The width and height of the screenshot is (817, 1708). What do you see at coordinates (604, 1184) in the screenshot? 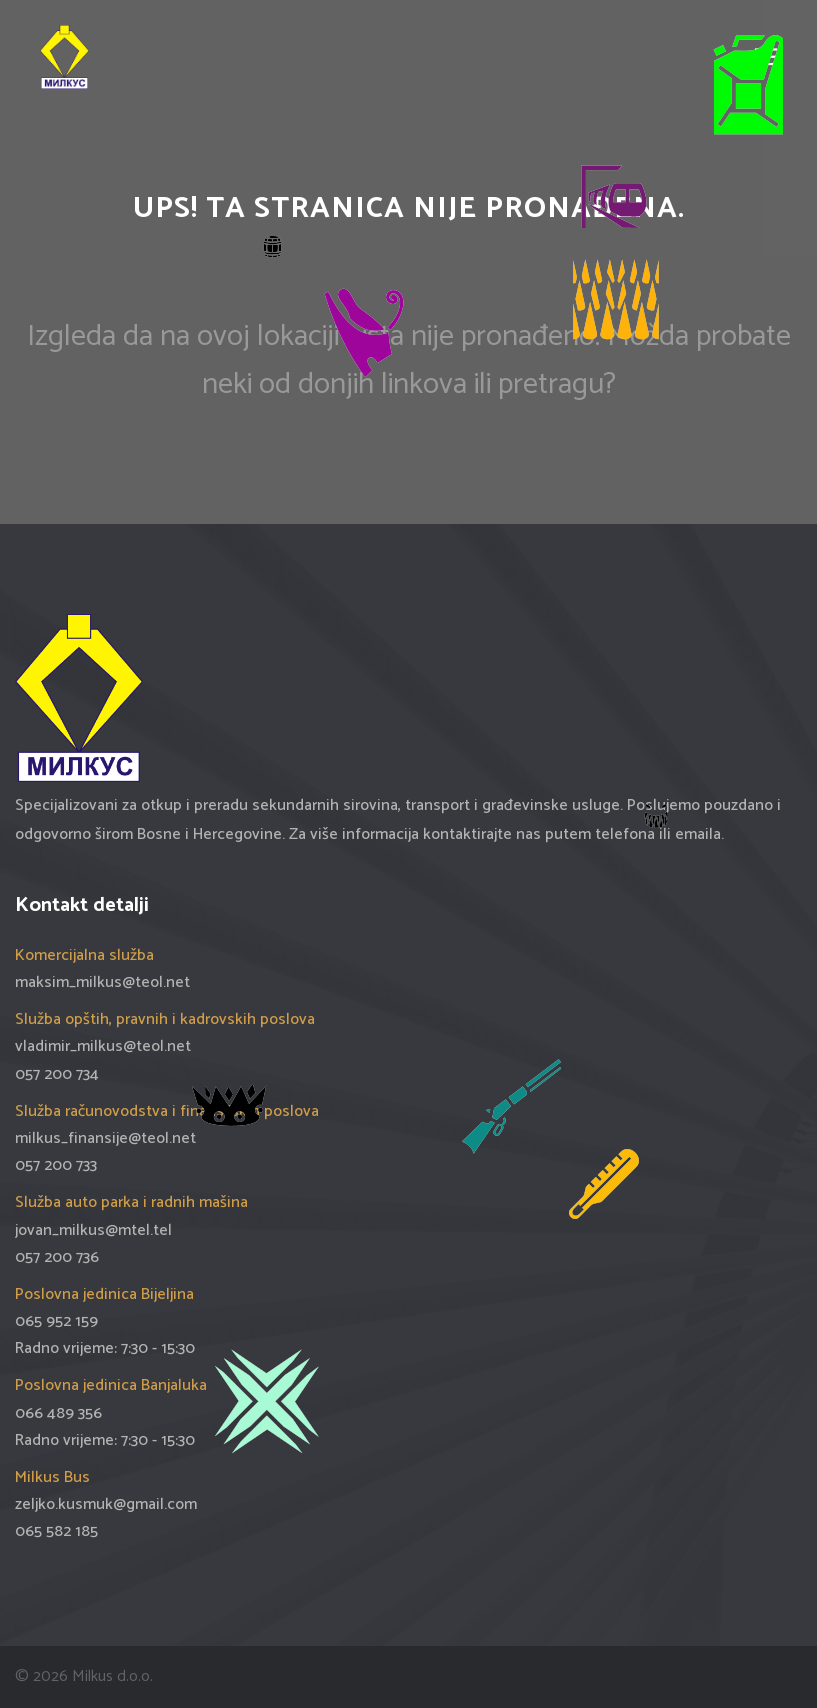
I see `check body temperature or health status` at bounding box center [604, 1184].